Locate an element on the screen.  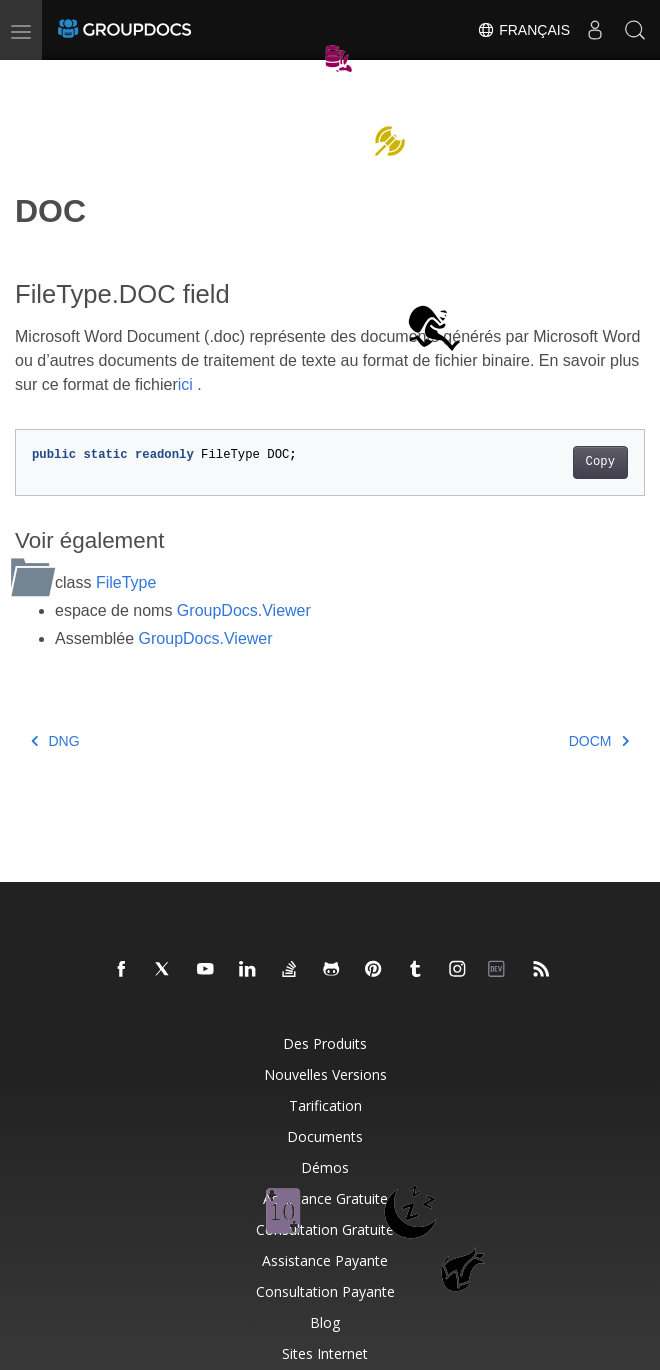
indicates a thief or robbery event in a game is located at coordinates (434, 328).